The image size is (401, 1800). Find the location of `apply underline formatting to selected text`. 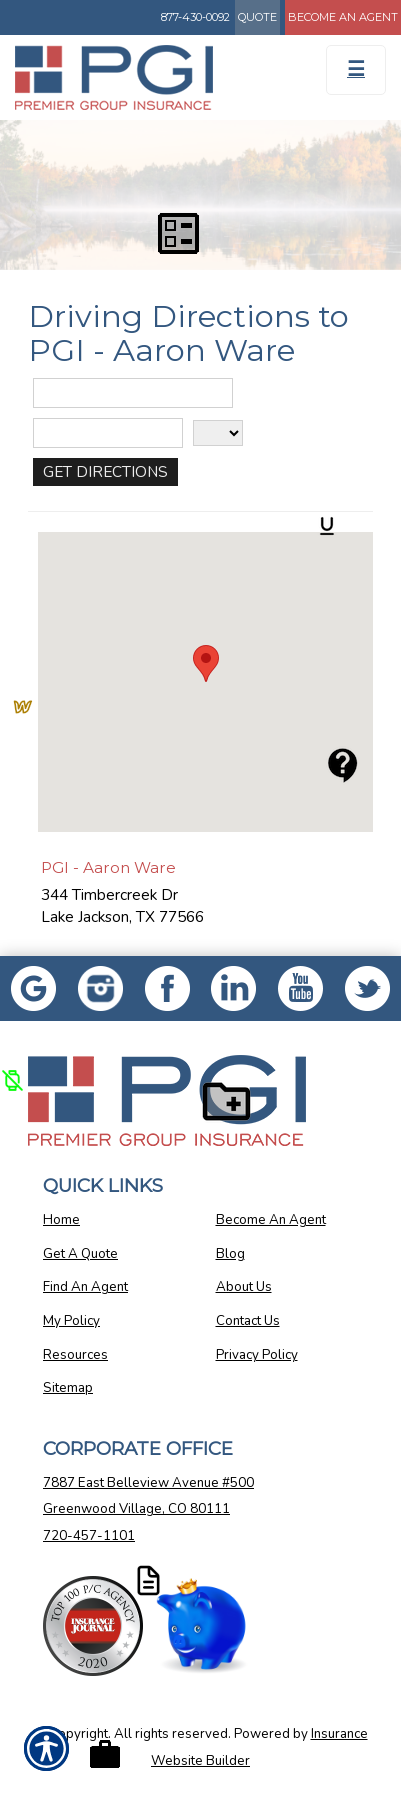

apply underline formatting to selected text is located at coordinates (327, 526).